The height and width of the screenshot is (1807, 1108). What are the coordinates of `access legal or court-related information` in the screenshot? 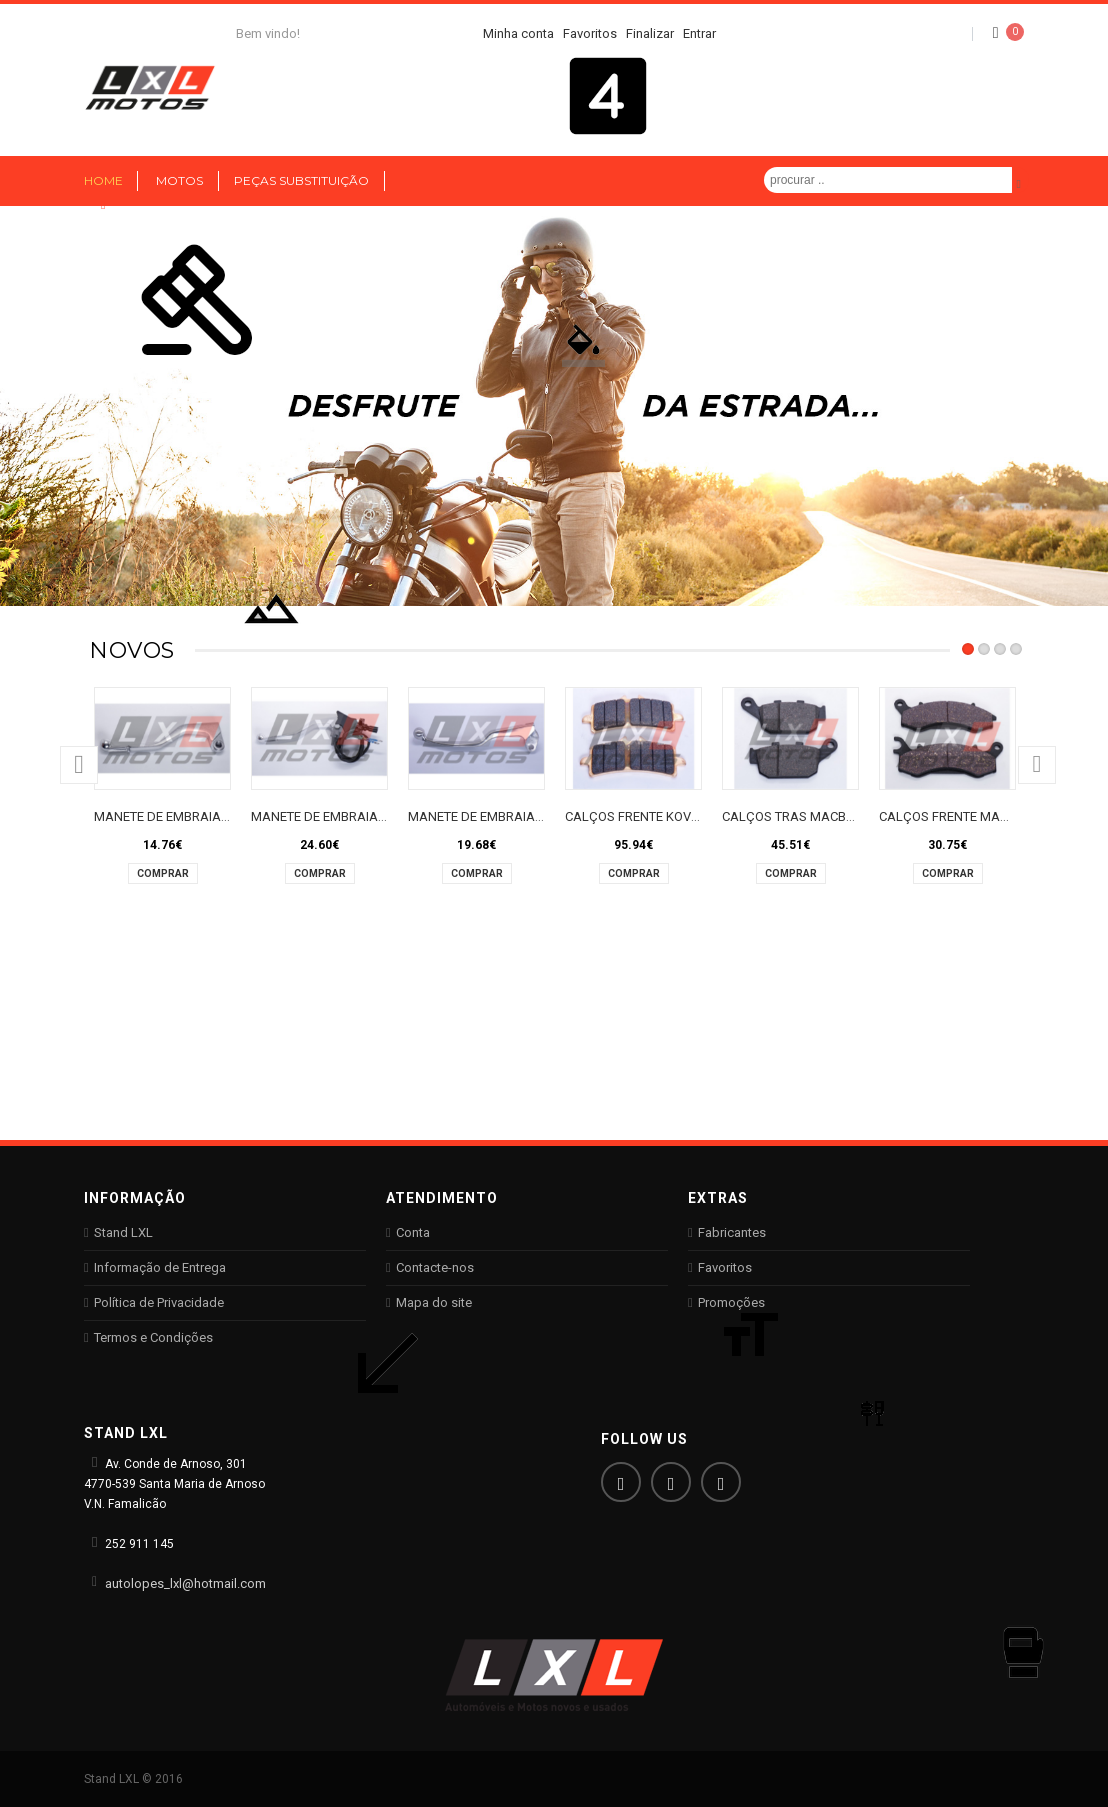 It's located at (197, 300).